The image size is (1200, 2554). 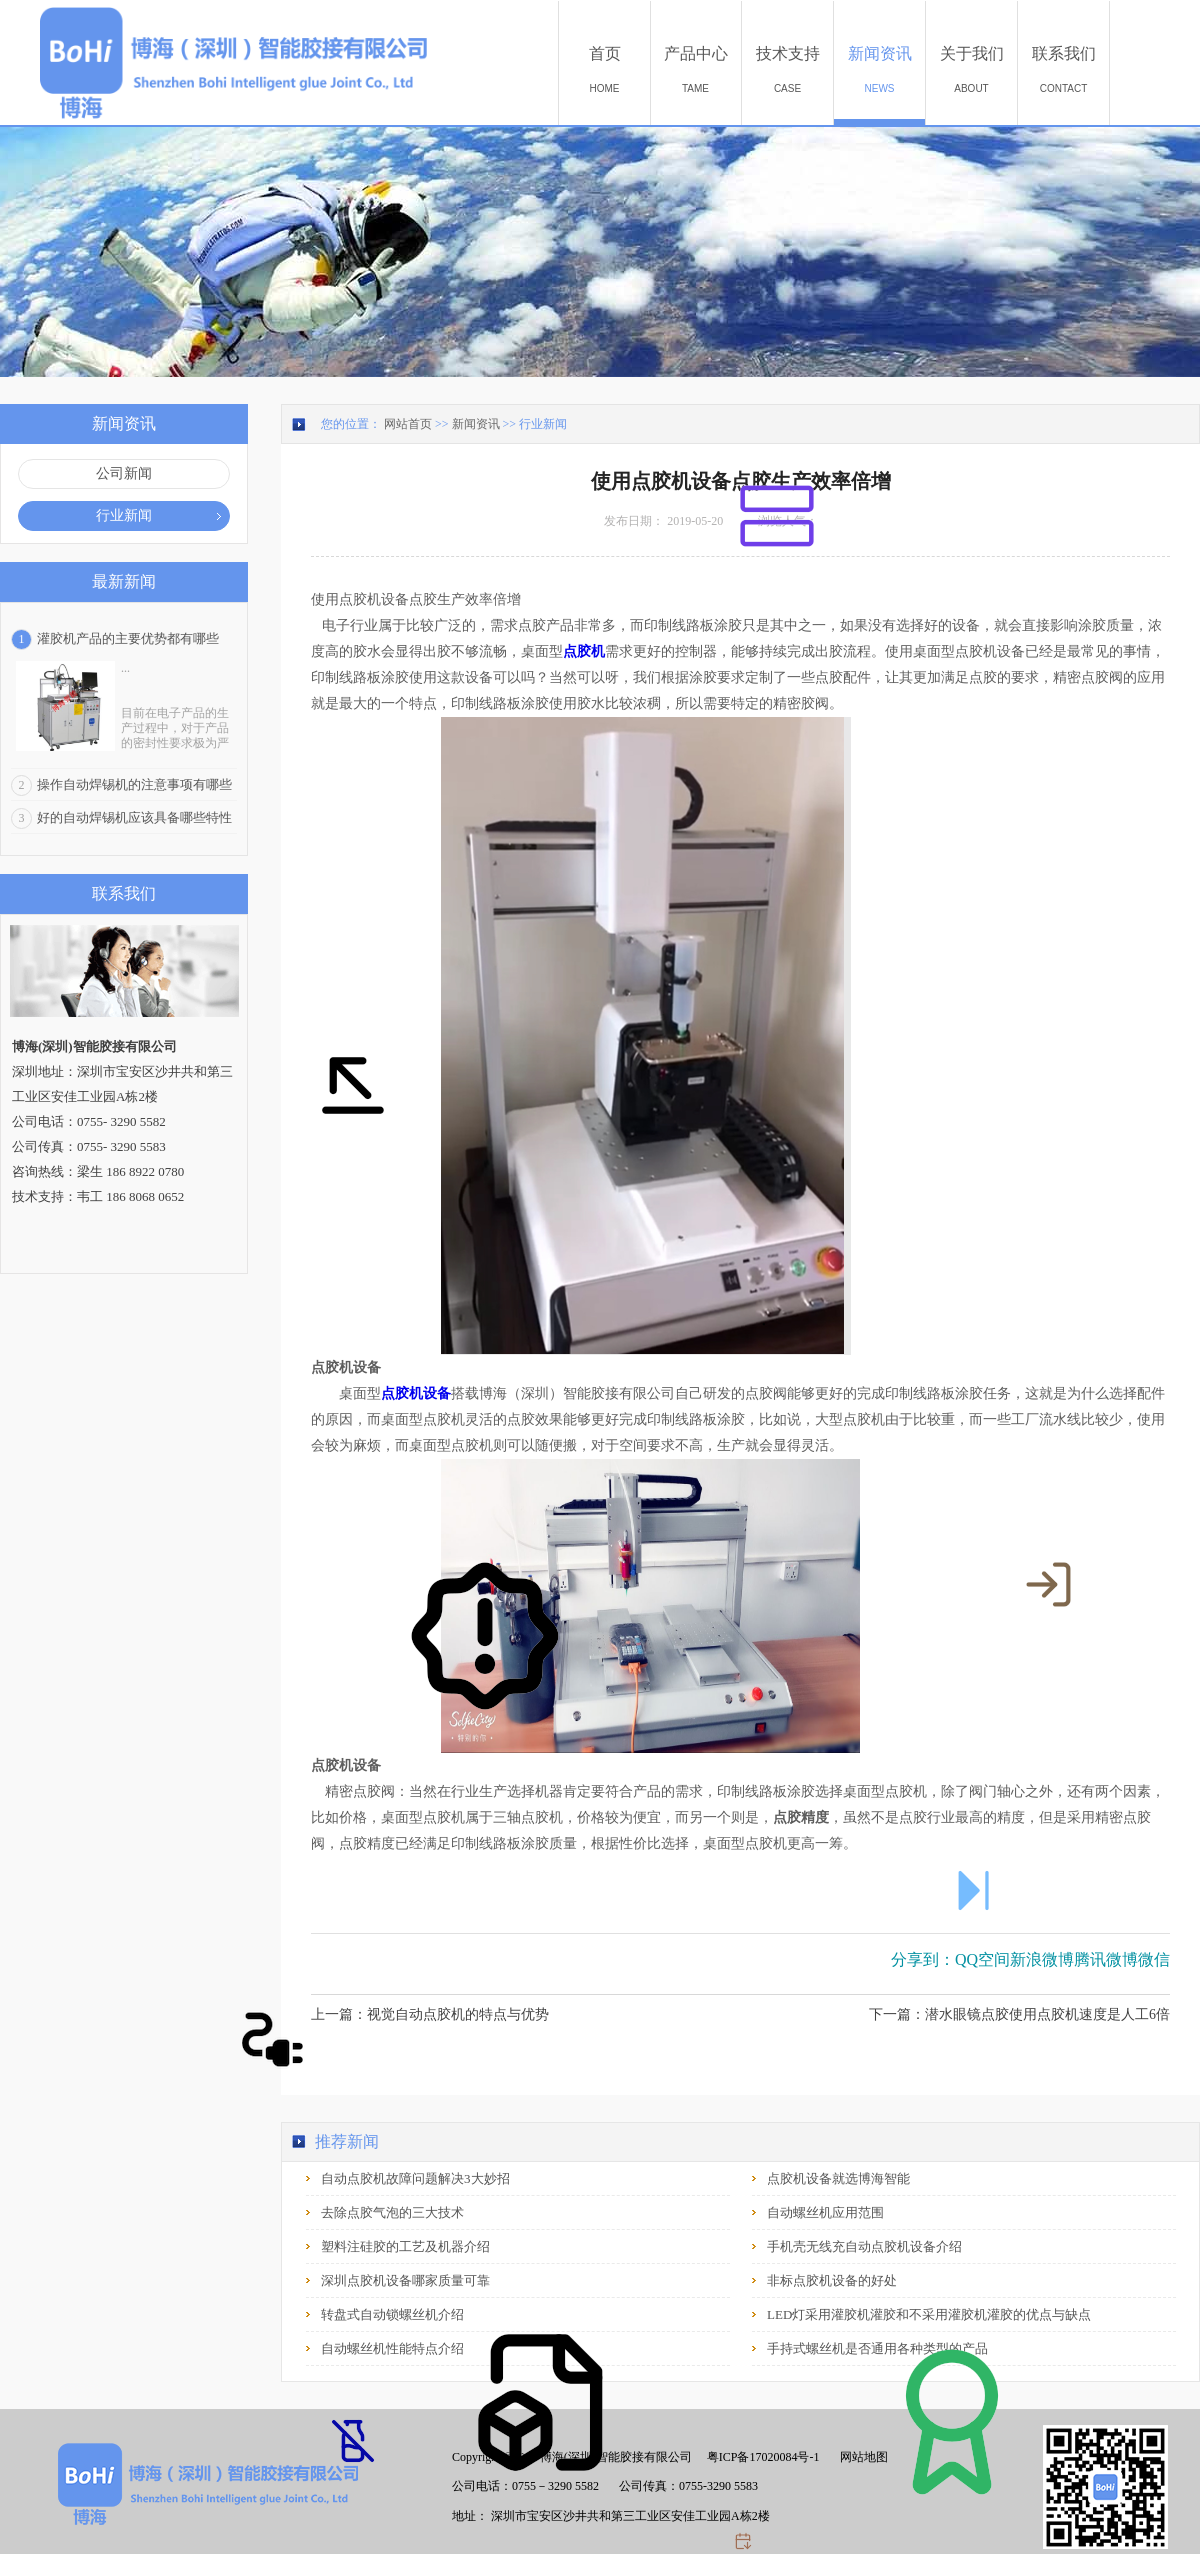 What do you see at coordinates (546, 2402) in the screenshot?
I see `view 3d model file` at bounding box center [546, 2402].